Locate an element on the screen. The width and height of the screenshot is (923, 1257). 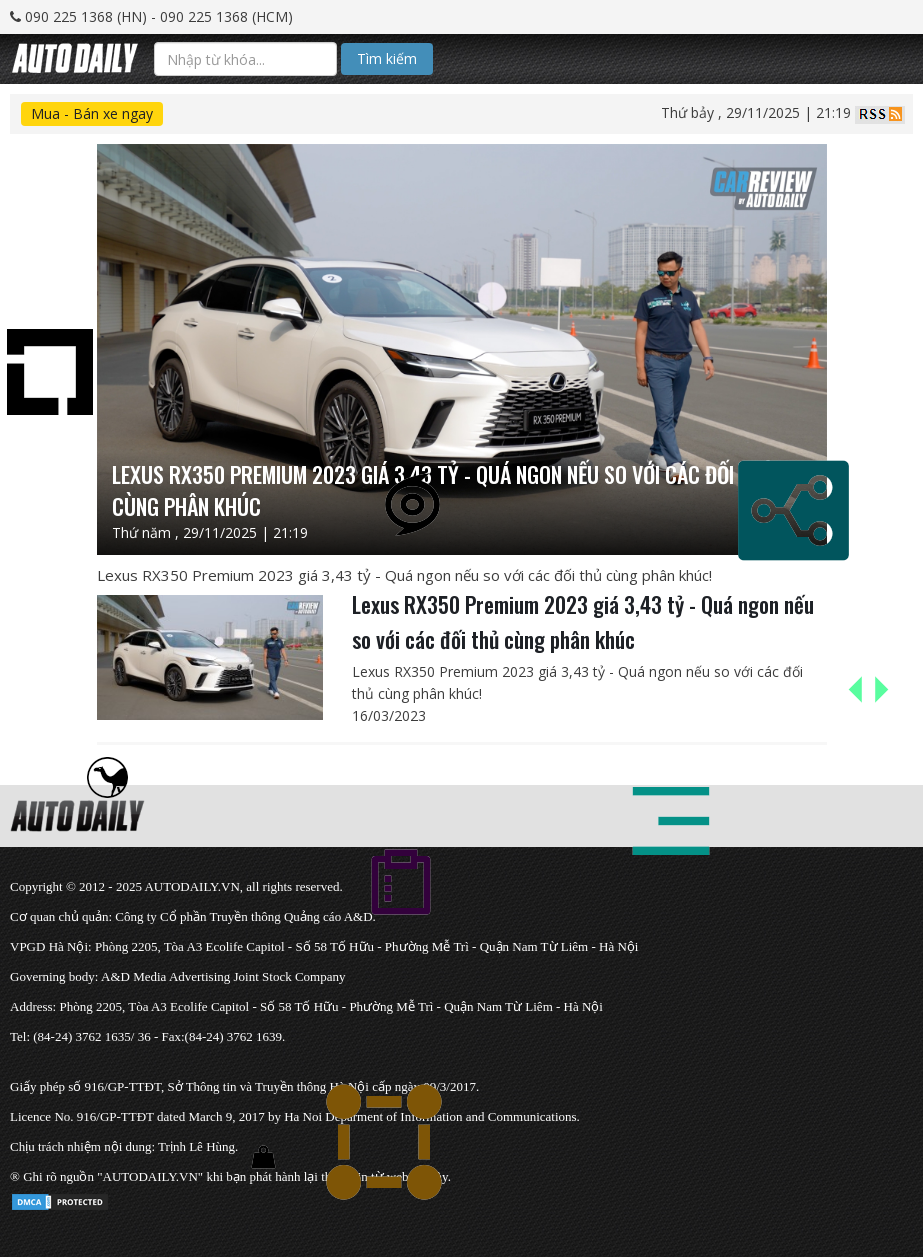
indicates typhoon or hurricane weather alert is located at coordinates (412, 504).